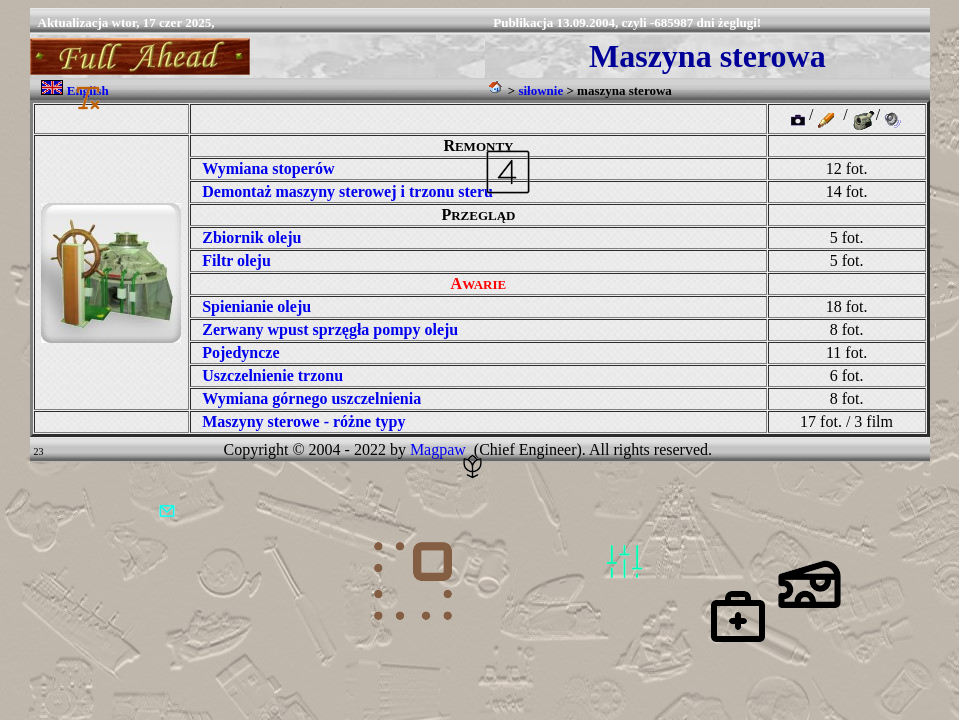  Describe the element at coordinates (167, 511) in the screenshot. I see `open your inbox or email` at that location.